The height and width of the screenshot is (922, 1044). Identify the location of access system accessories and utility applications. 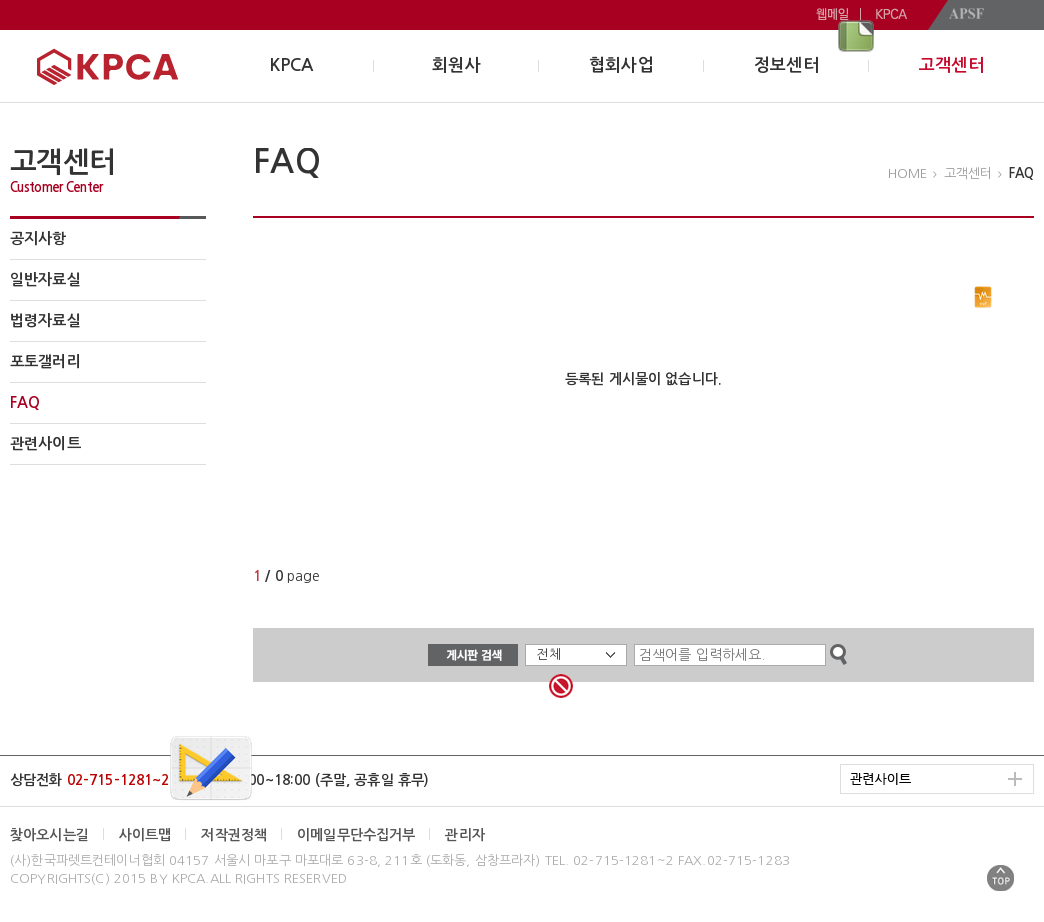
(211, 768).